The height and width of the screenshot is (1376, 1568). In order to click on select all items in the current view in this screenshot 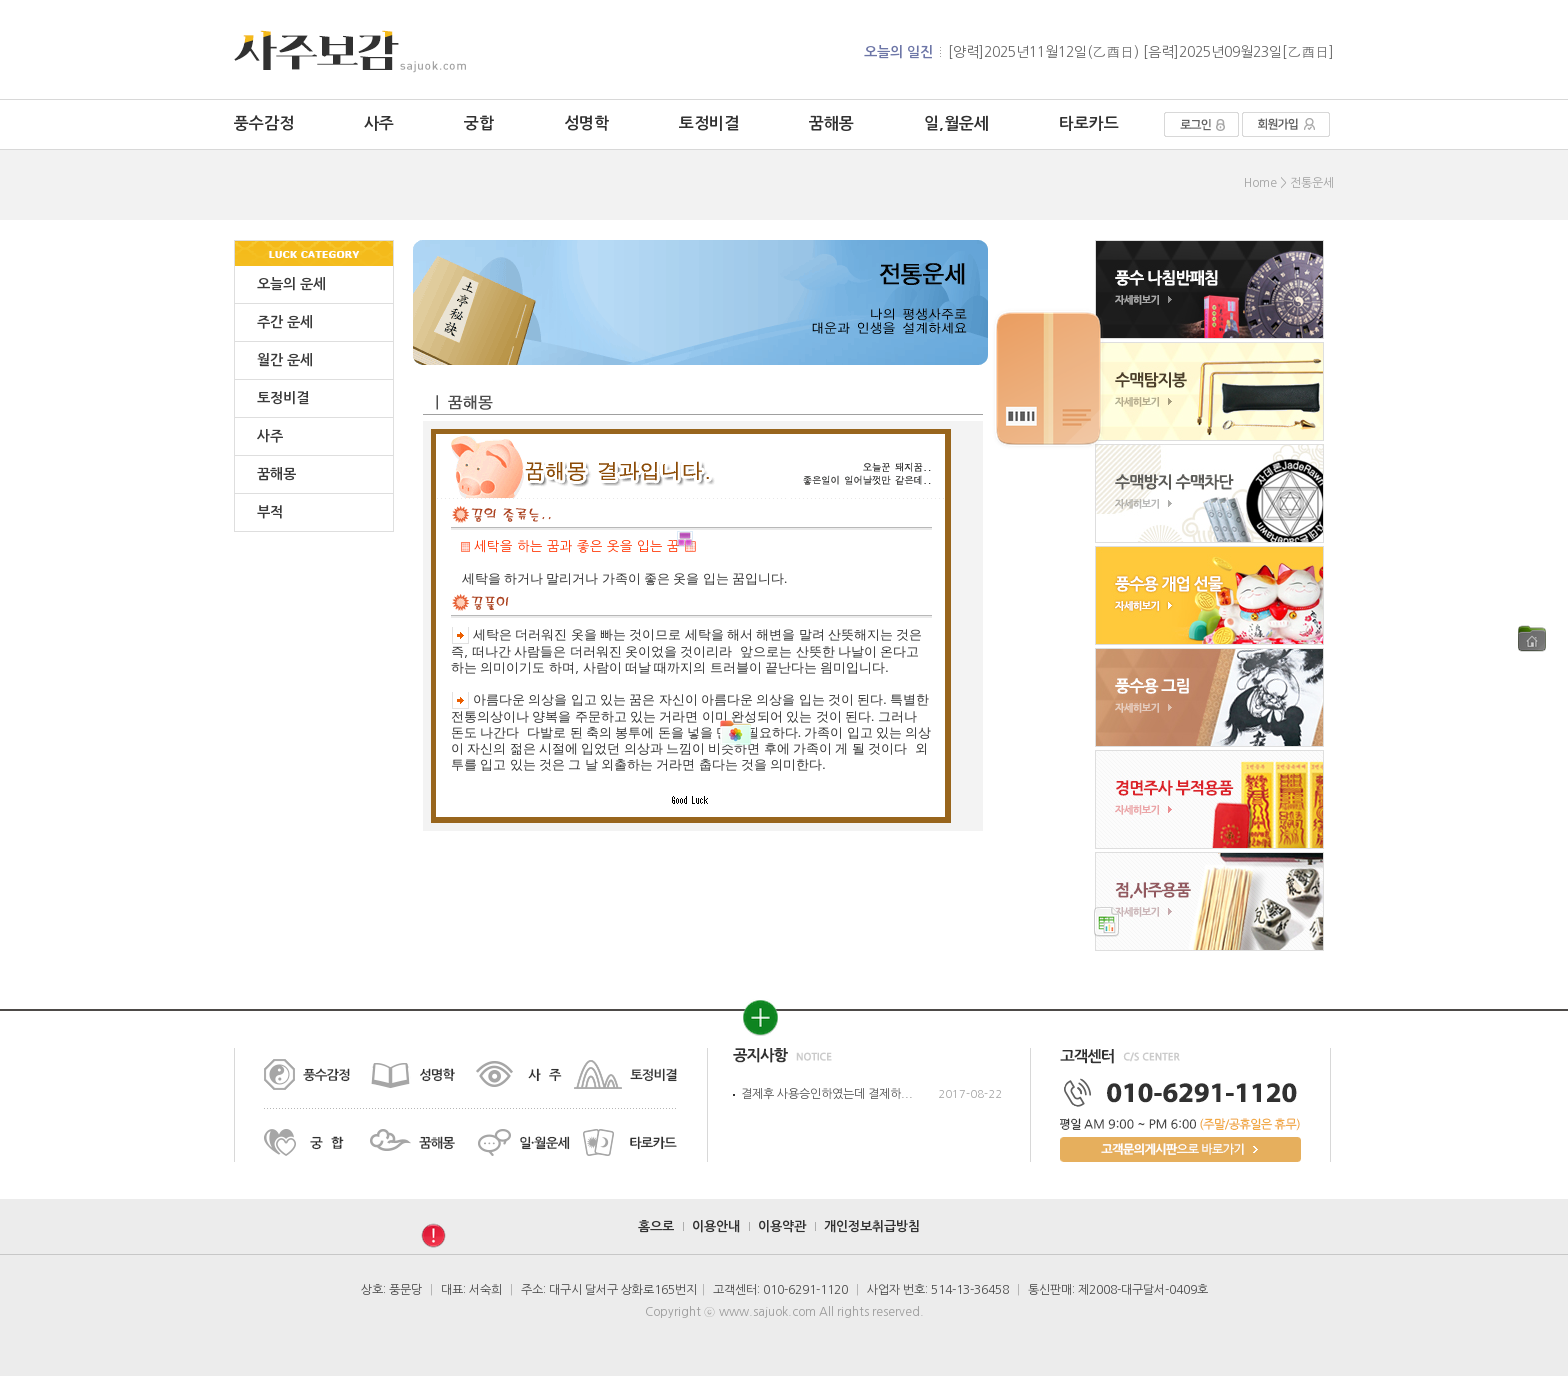, I will do `click(685, 539)`.